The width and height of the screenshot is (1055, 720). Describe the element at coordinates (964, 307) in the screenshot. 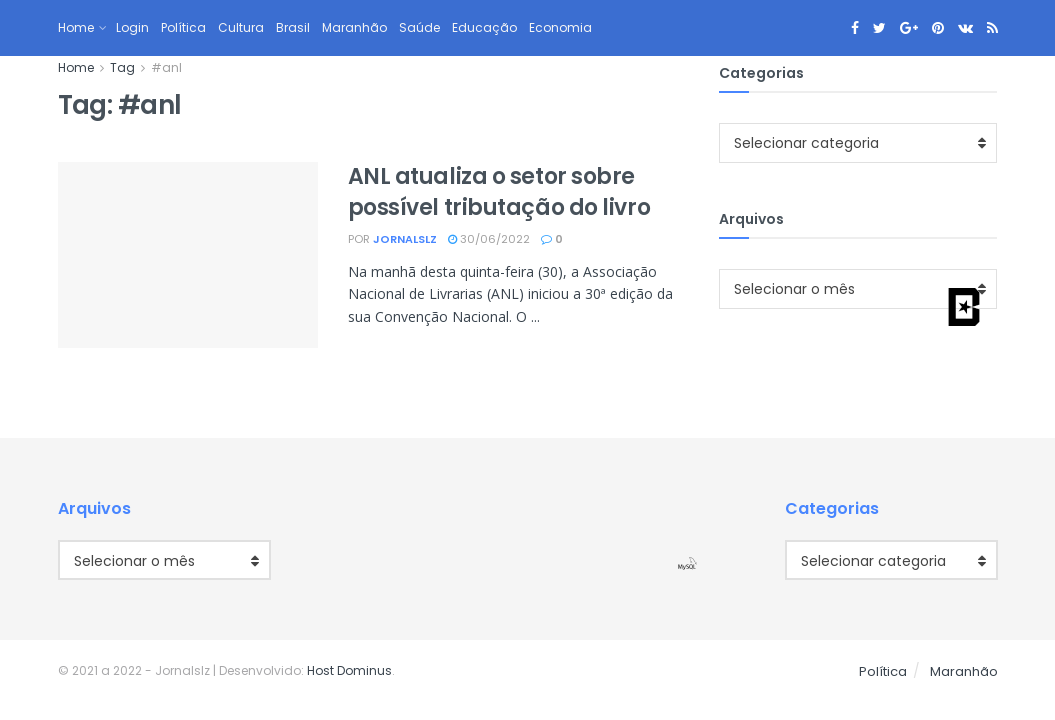

I see `open beatstars music marketplace` at that location.